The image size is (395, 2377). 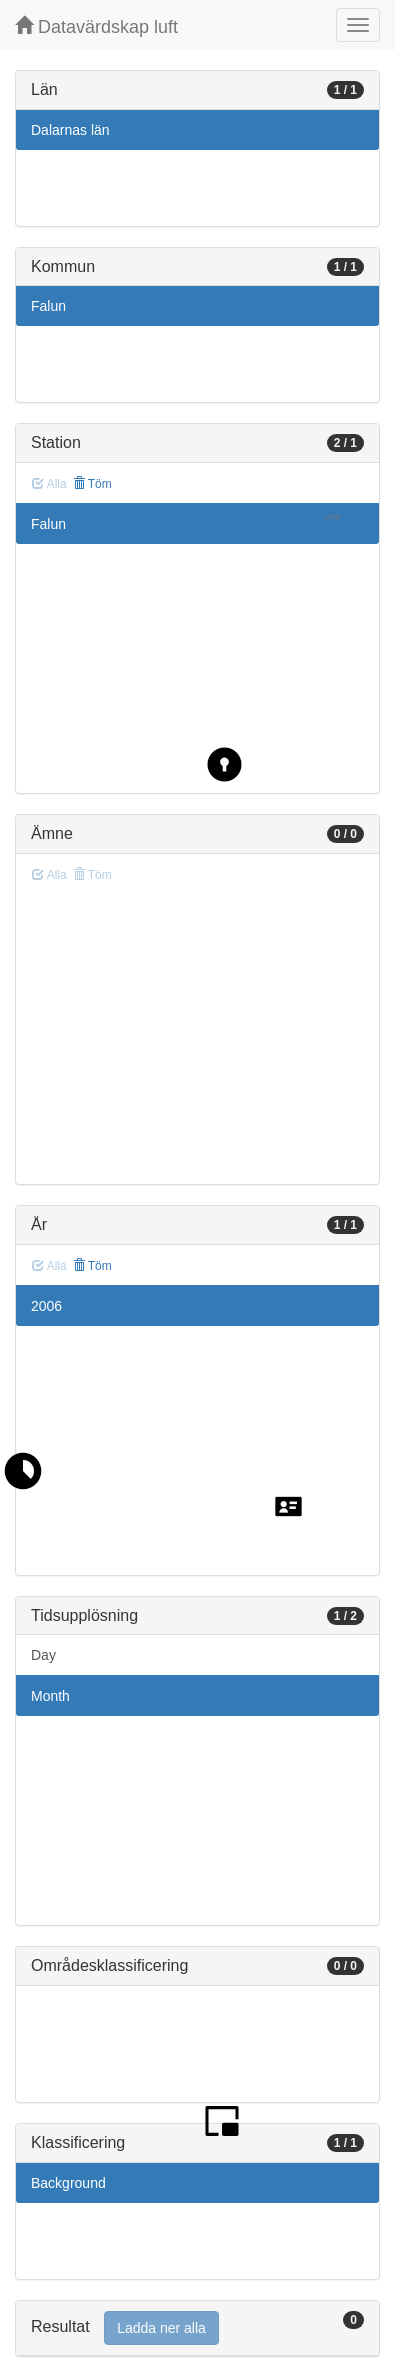 I want to click on lock or secure a room, so click(x=224, y=764).